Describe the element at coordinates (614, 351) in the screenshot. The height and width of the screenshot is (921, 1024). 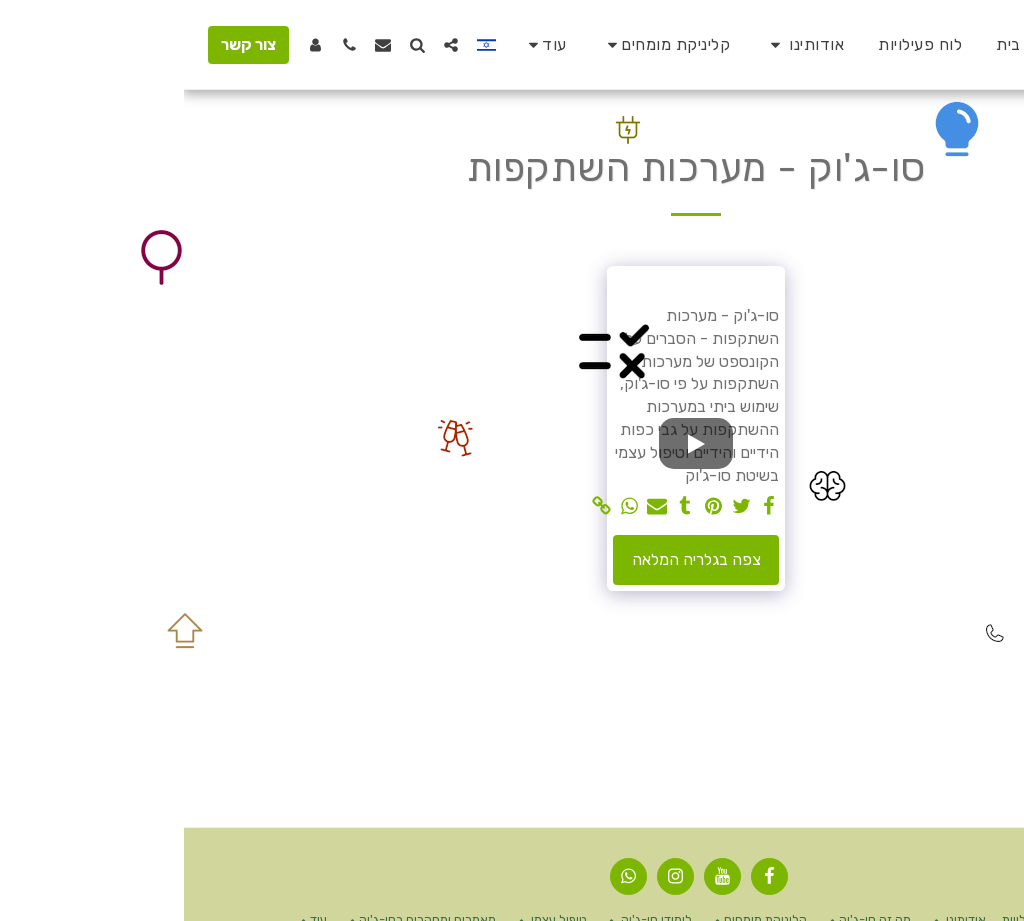
I see `review items with pass/fail status` at that location.